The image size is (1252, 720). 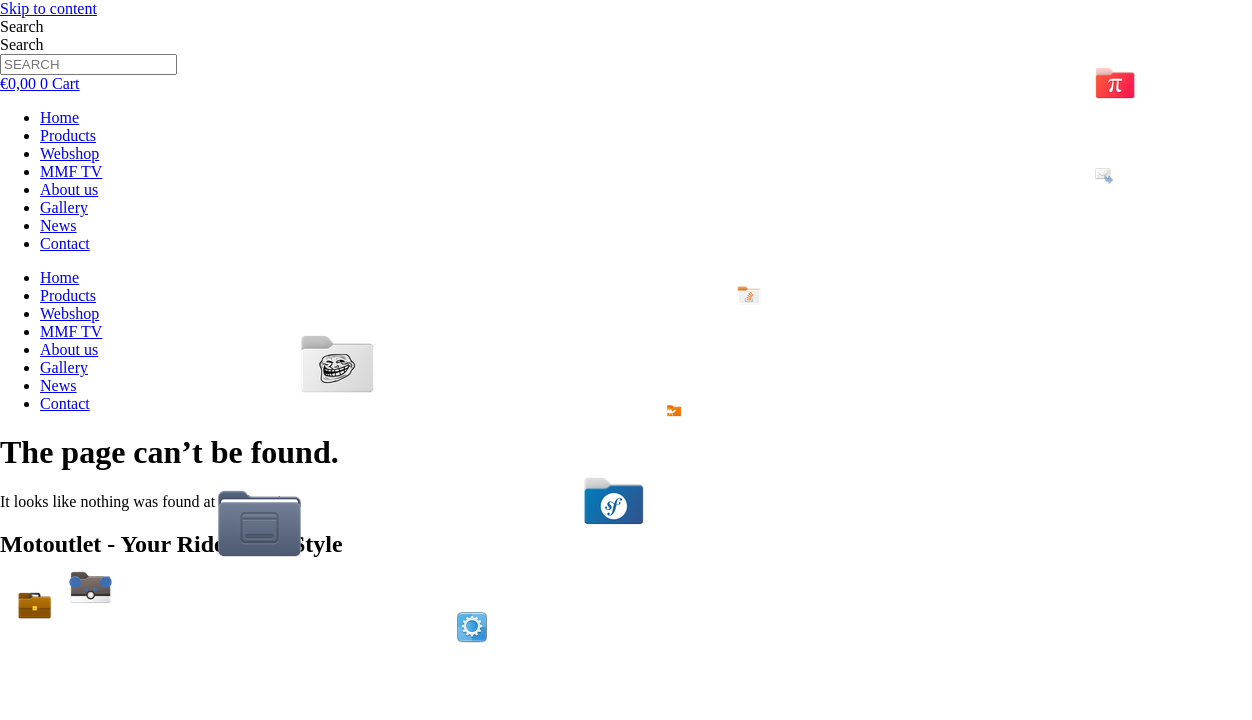 What do you see at coordinates (337, 366) in the screenshot?
I see `open your meme collection folder` at bounding box center [337, 366].